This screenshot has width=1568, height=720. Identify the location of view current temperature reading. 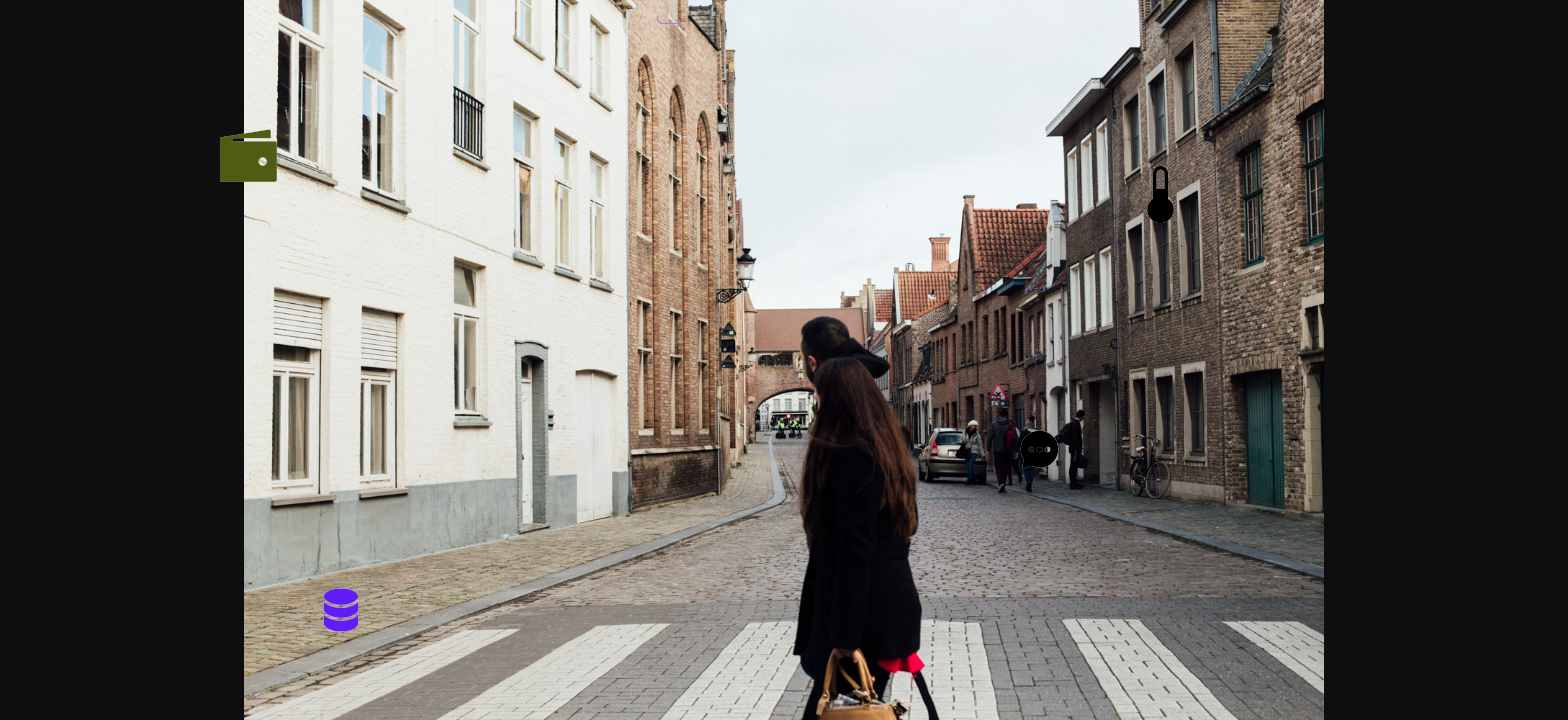
(1160, 194).